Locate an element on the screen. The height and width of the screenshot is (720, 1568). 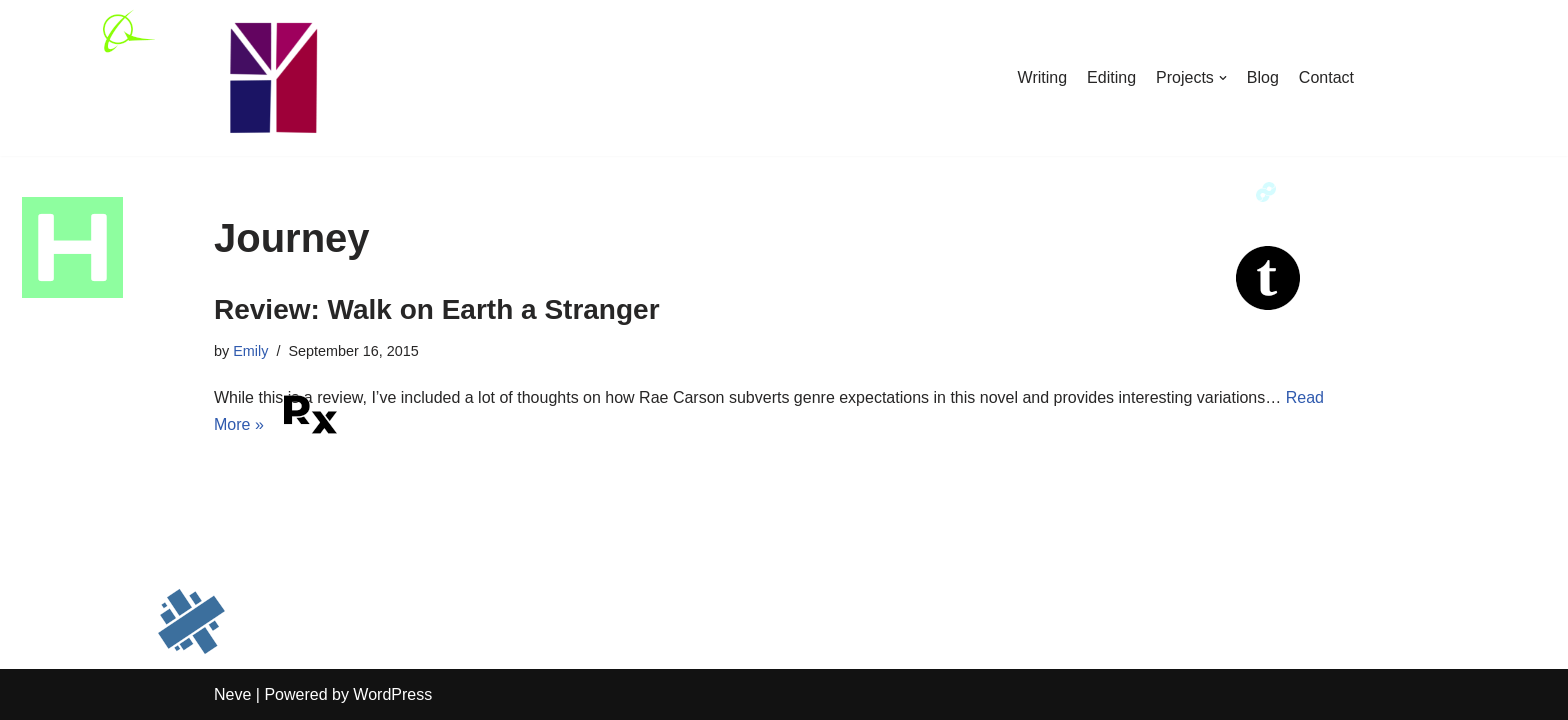
boeing company logo is located at coordinates (129, 31).